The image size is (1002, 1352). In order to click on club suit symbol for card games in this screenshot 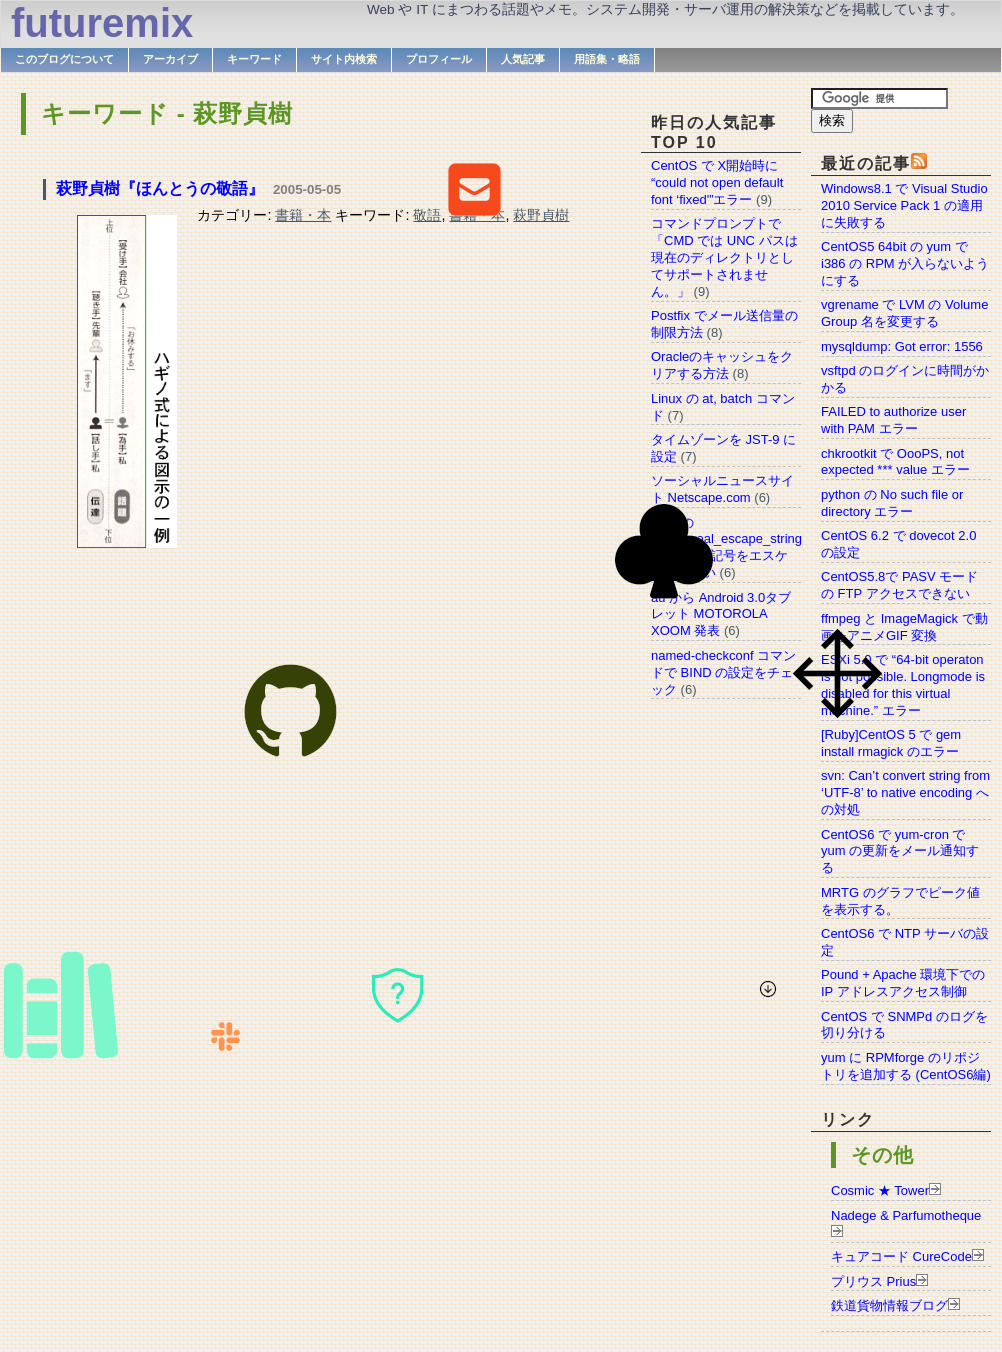, I will do `click(664, 553)`.